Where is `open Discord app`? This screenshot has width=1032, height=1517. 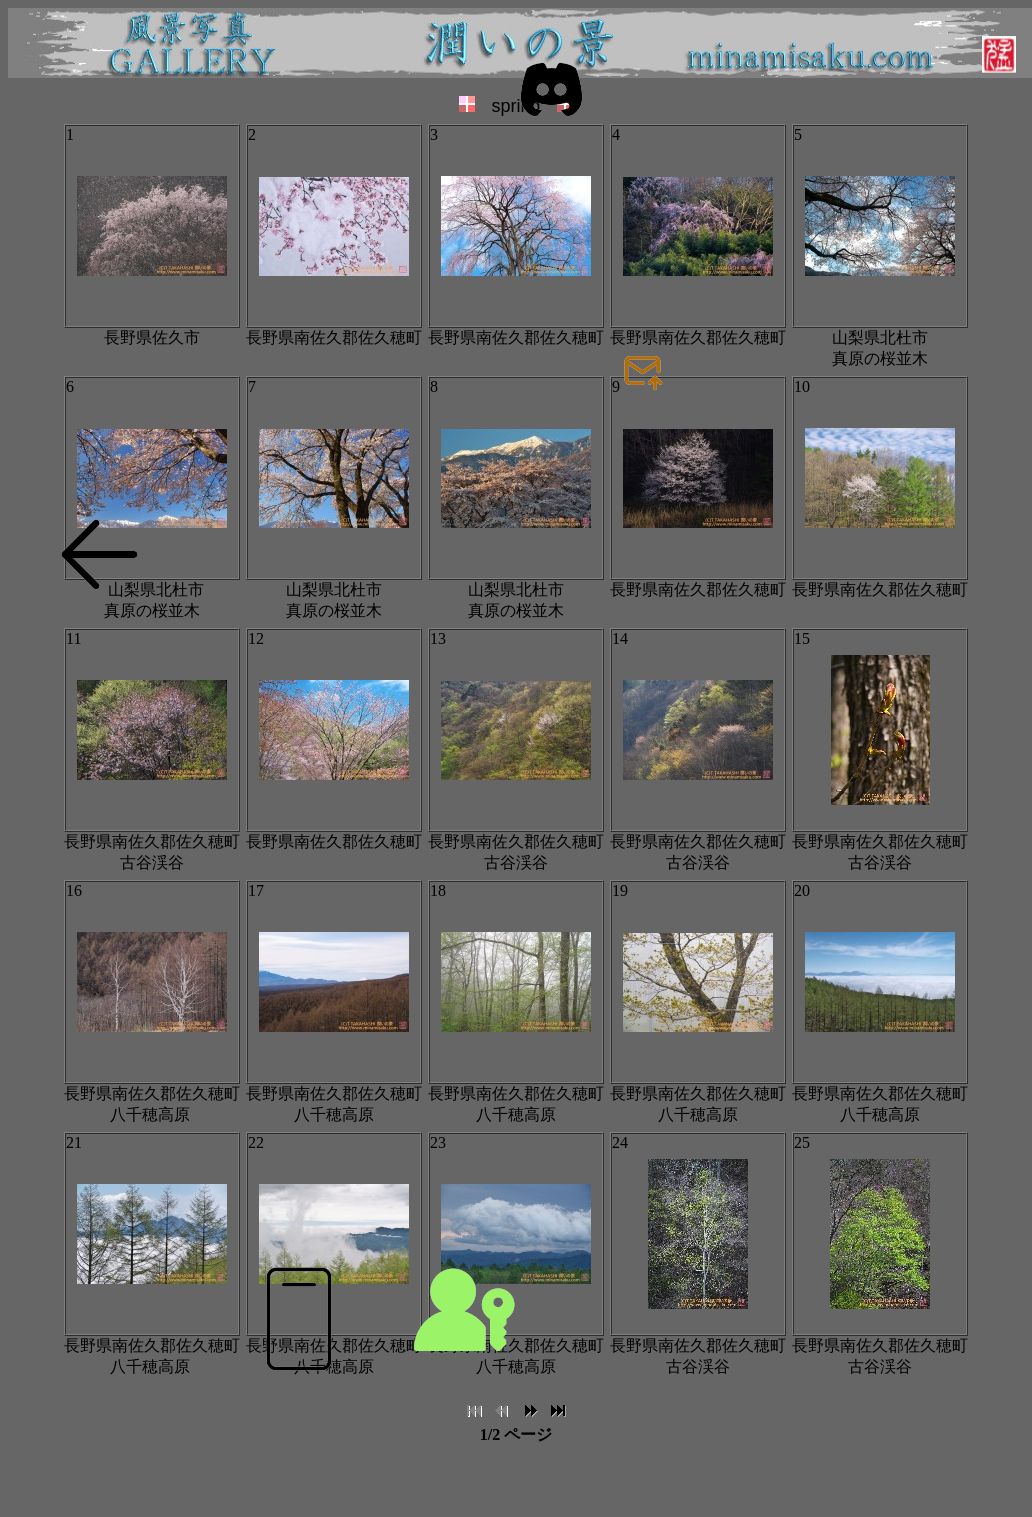 open Discord app is located at coordinates (551, 89).